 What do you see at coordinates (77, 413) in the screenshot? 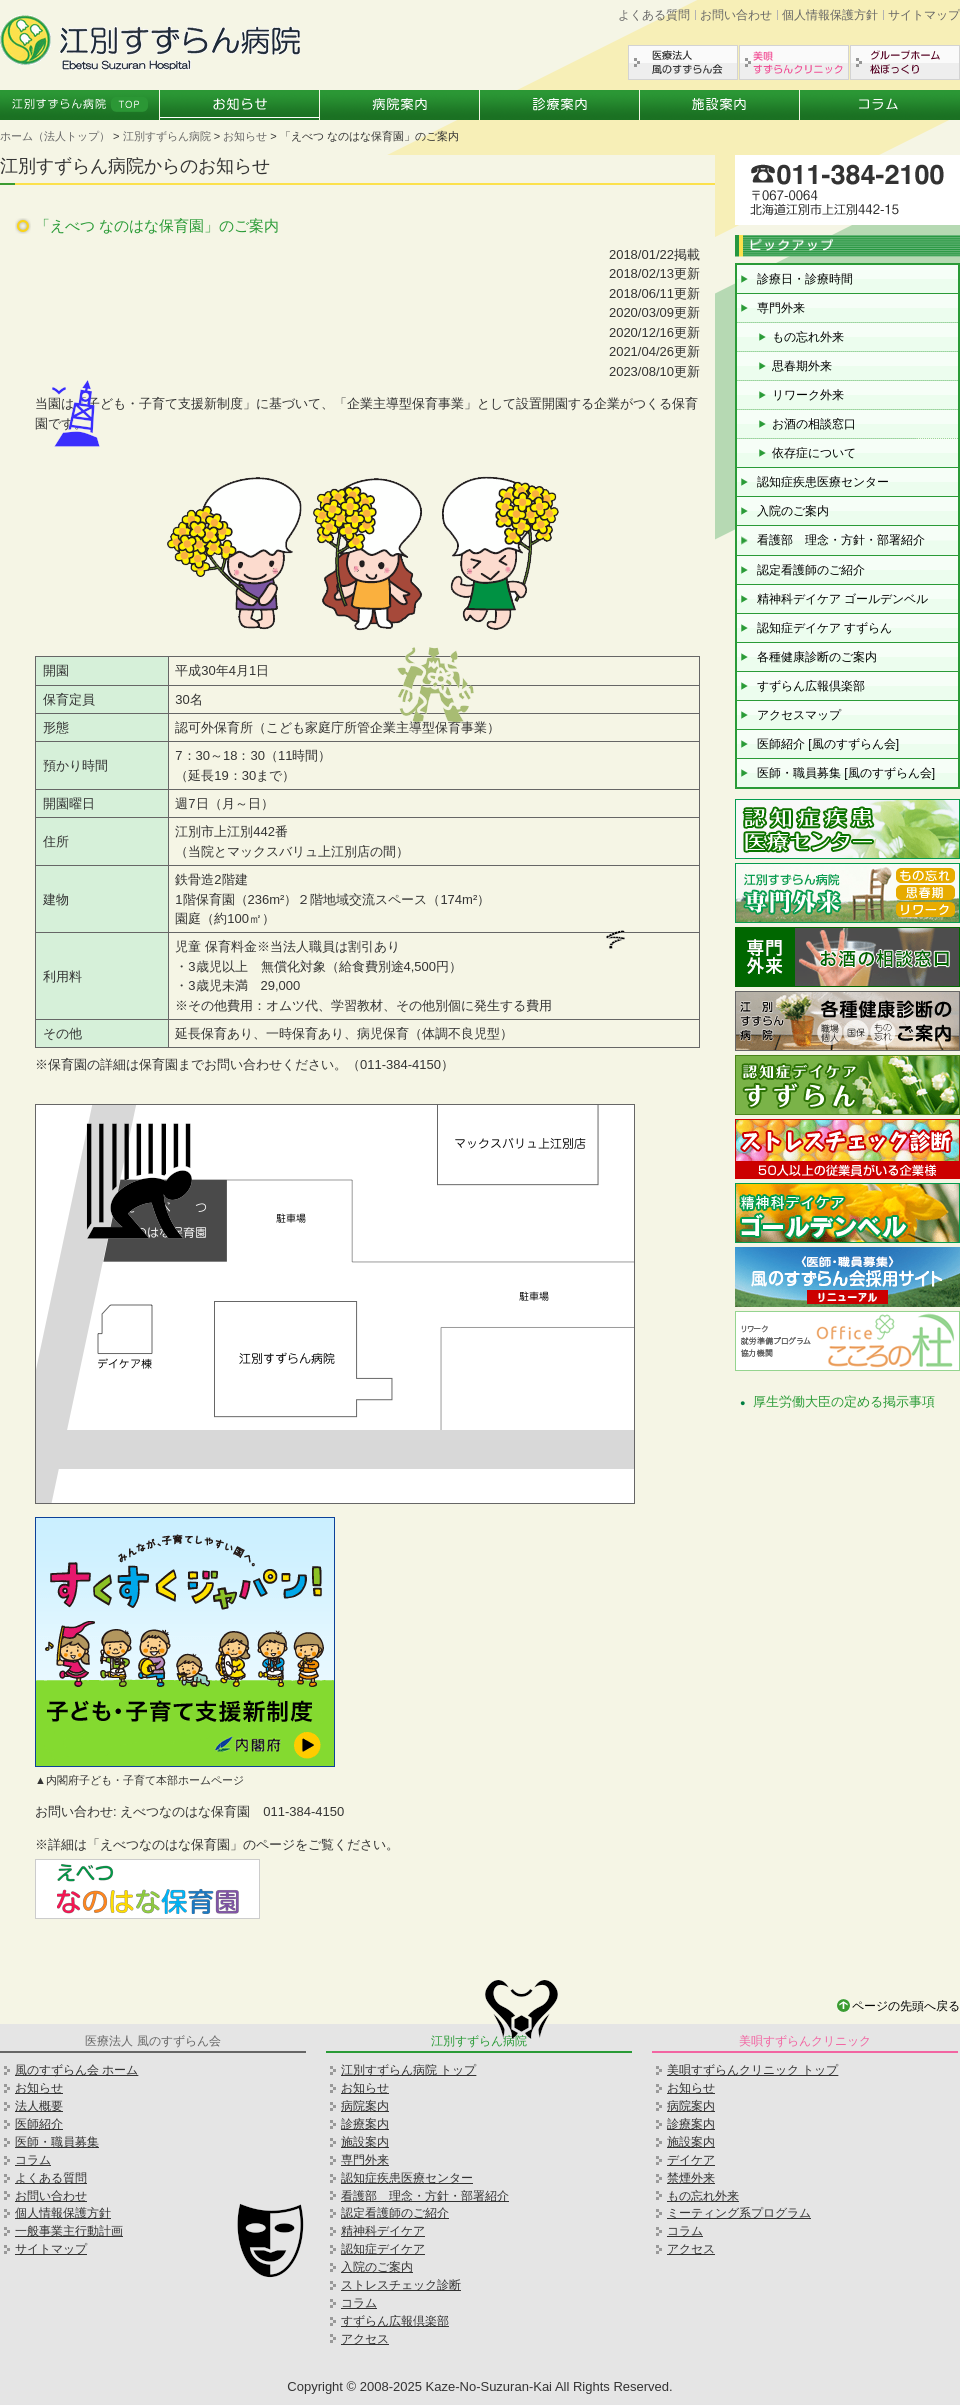
I see `indicates a maritime or nautical feature` at bounding box center [77, 413].